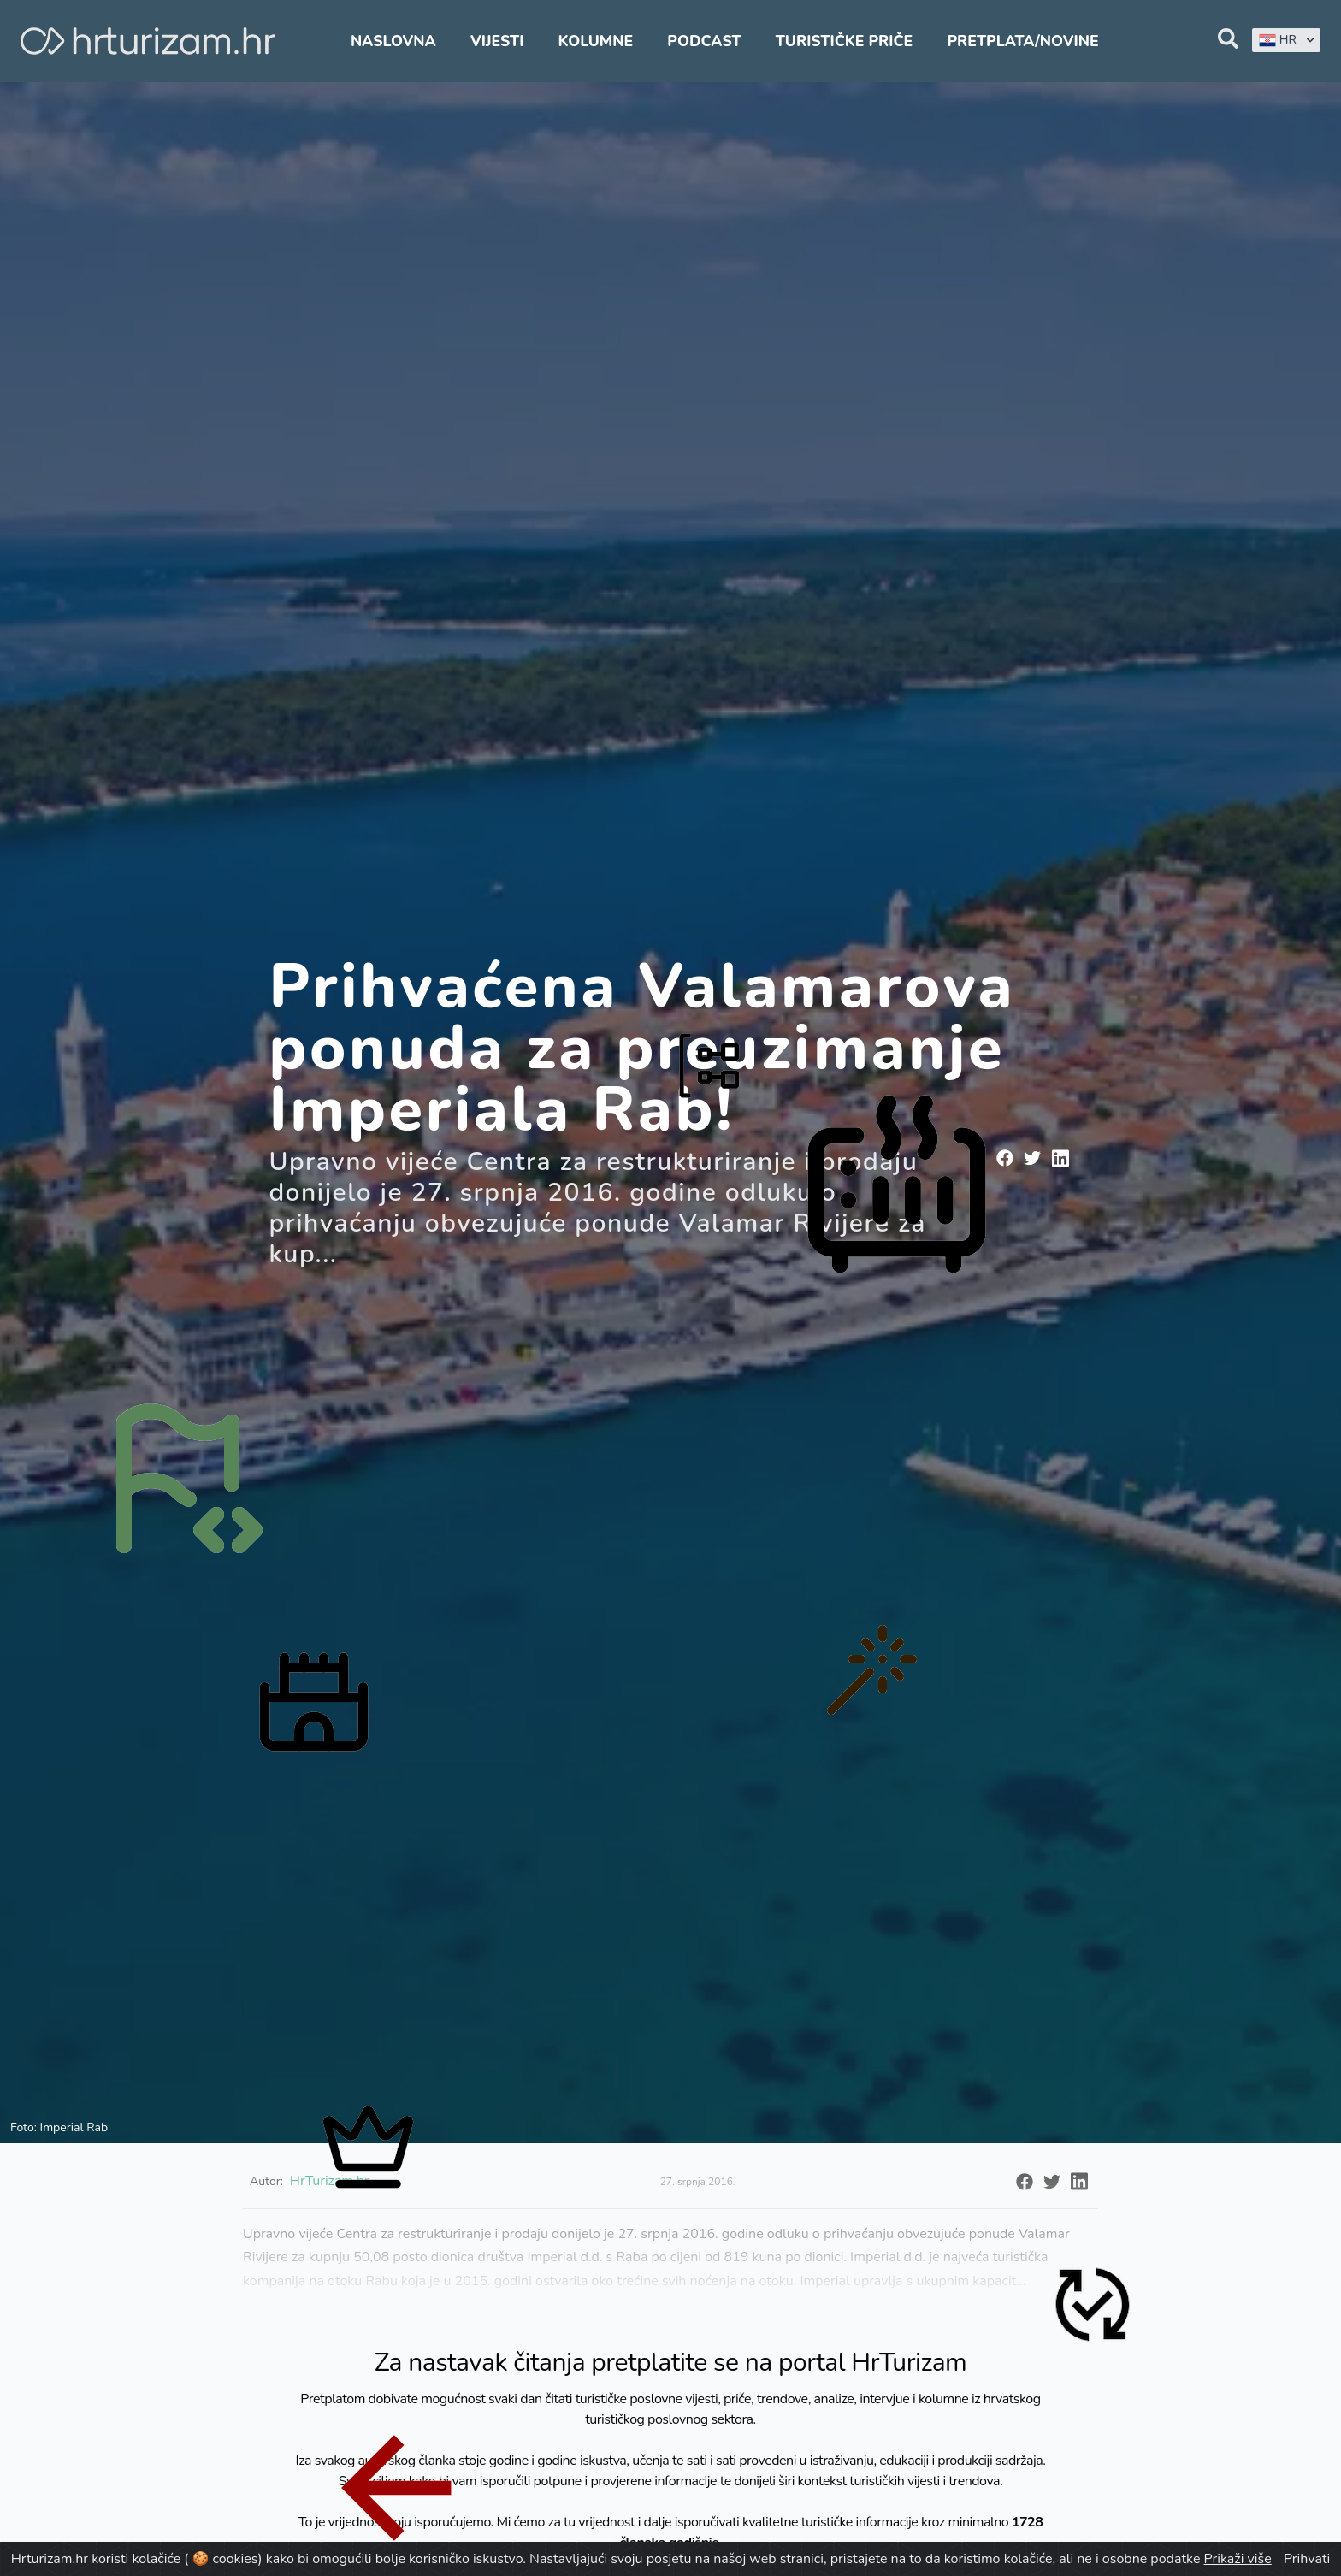 This screenshot has height=2576, width=1341. I want to click on indicates content has been published with recent changes, so click(1092, 2304).